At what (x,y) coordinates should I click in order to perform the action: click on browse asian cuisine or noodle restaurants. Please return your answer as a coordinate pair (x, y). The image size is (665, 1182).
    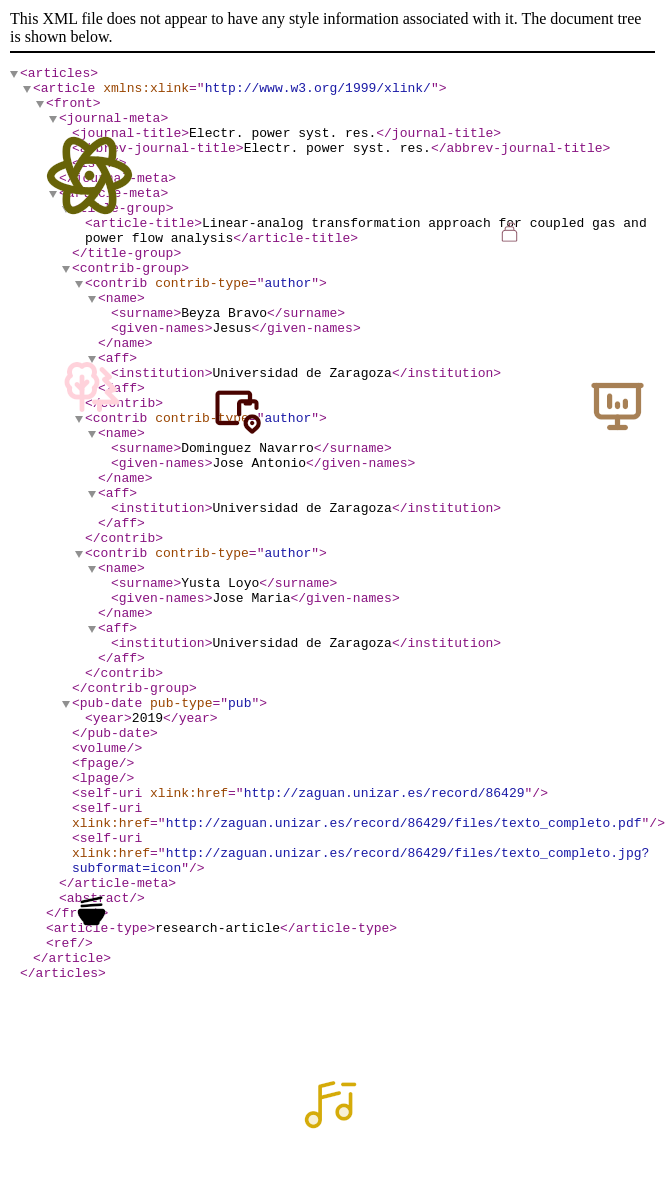
    Looking at the image, I should click on (91, 911).